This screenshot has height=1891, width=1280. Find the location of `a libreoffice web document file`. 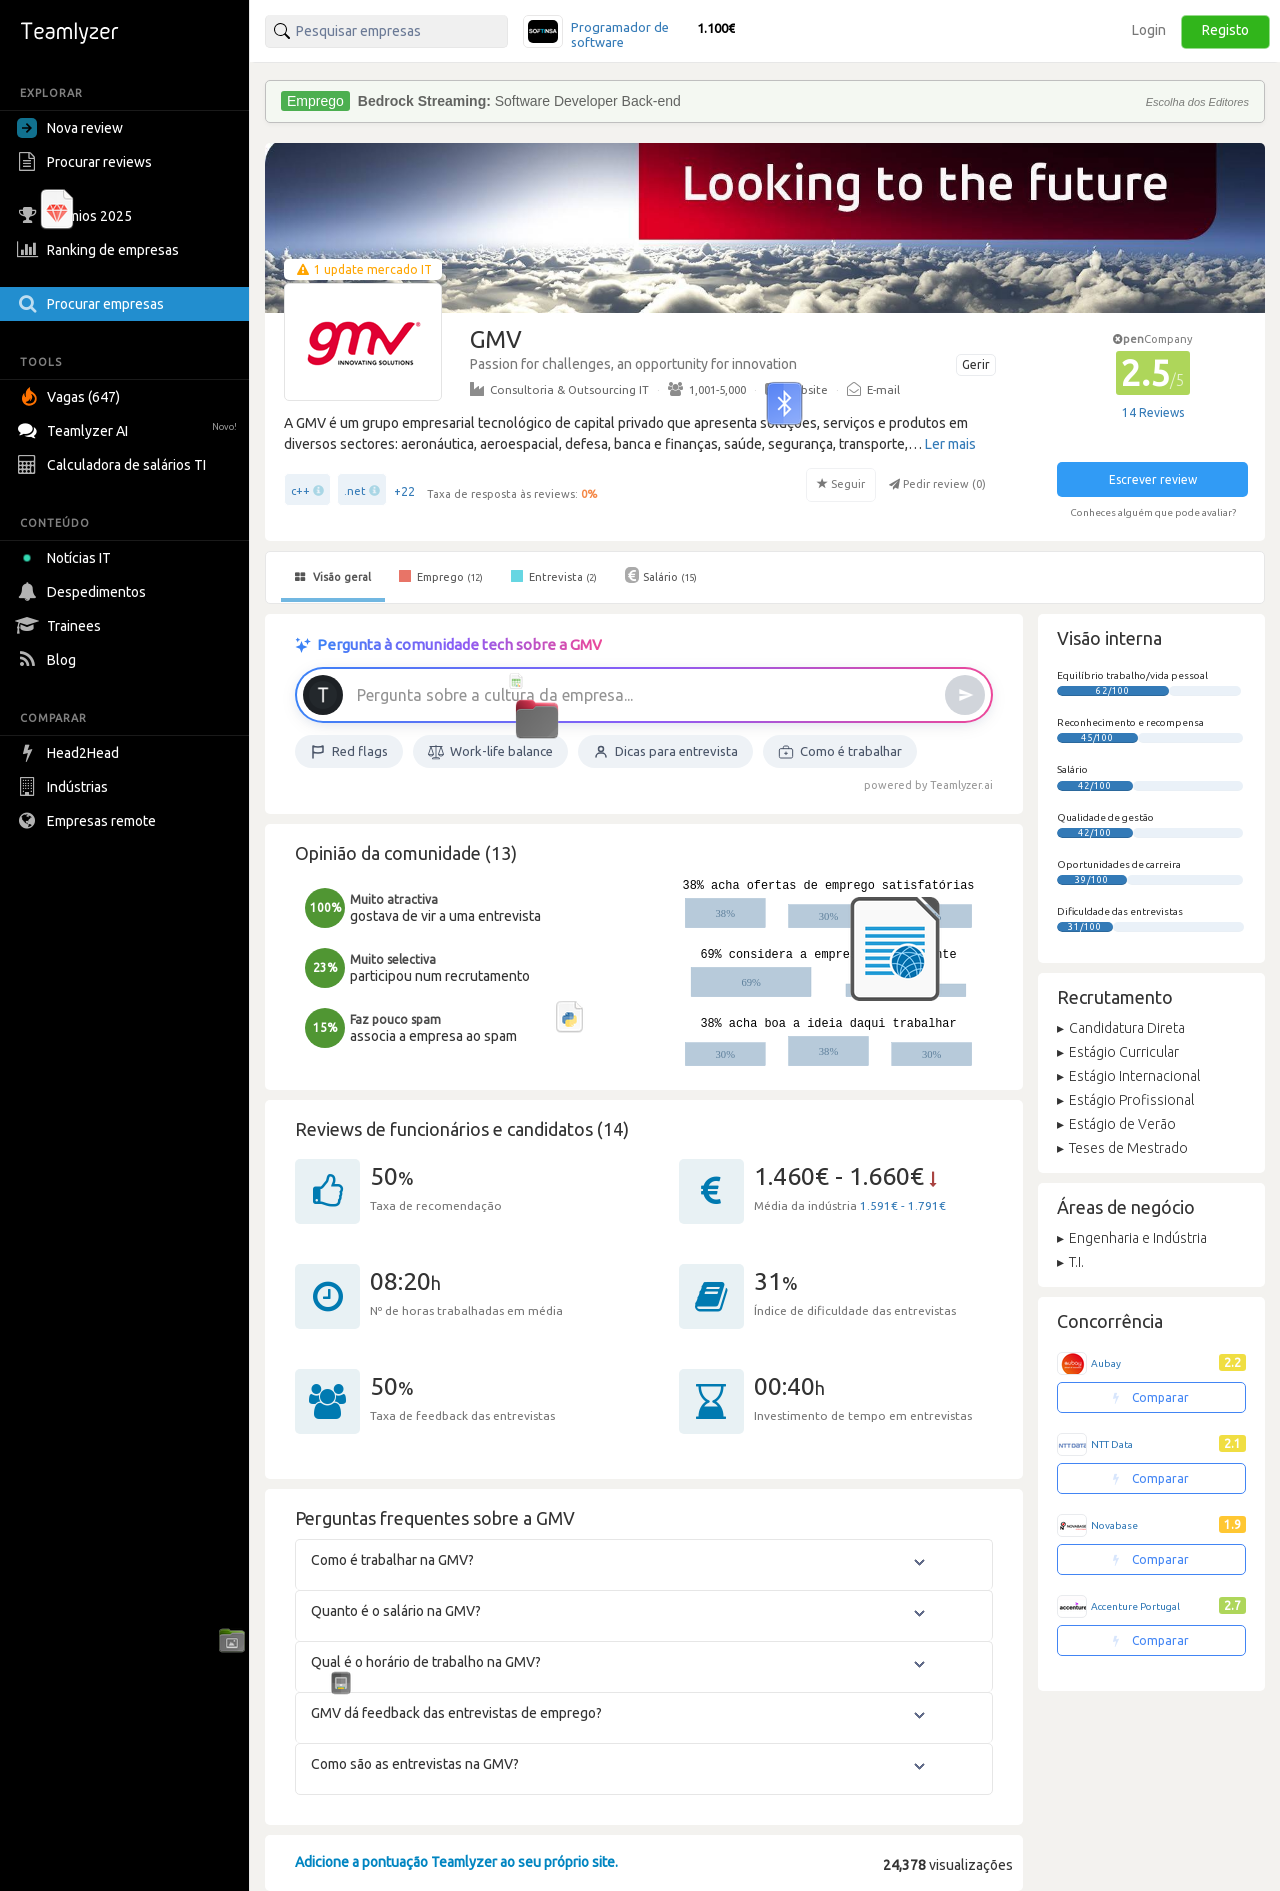

a libreoffice web document file is located at coordinates (895, 949).